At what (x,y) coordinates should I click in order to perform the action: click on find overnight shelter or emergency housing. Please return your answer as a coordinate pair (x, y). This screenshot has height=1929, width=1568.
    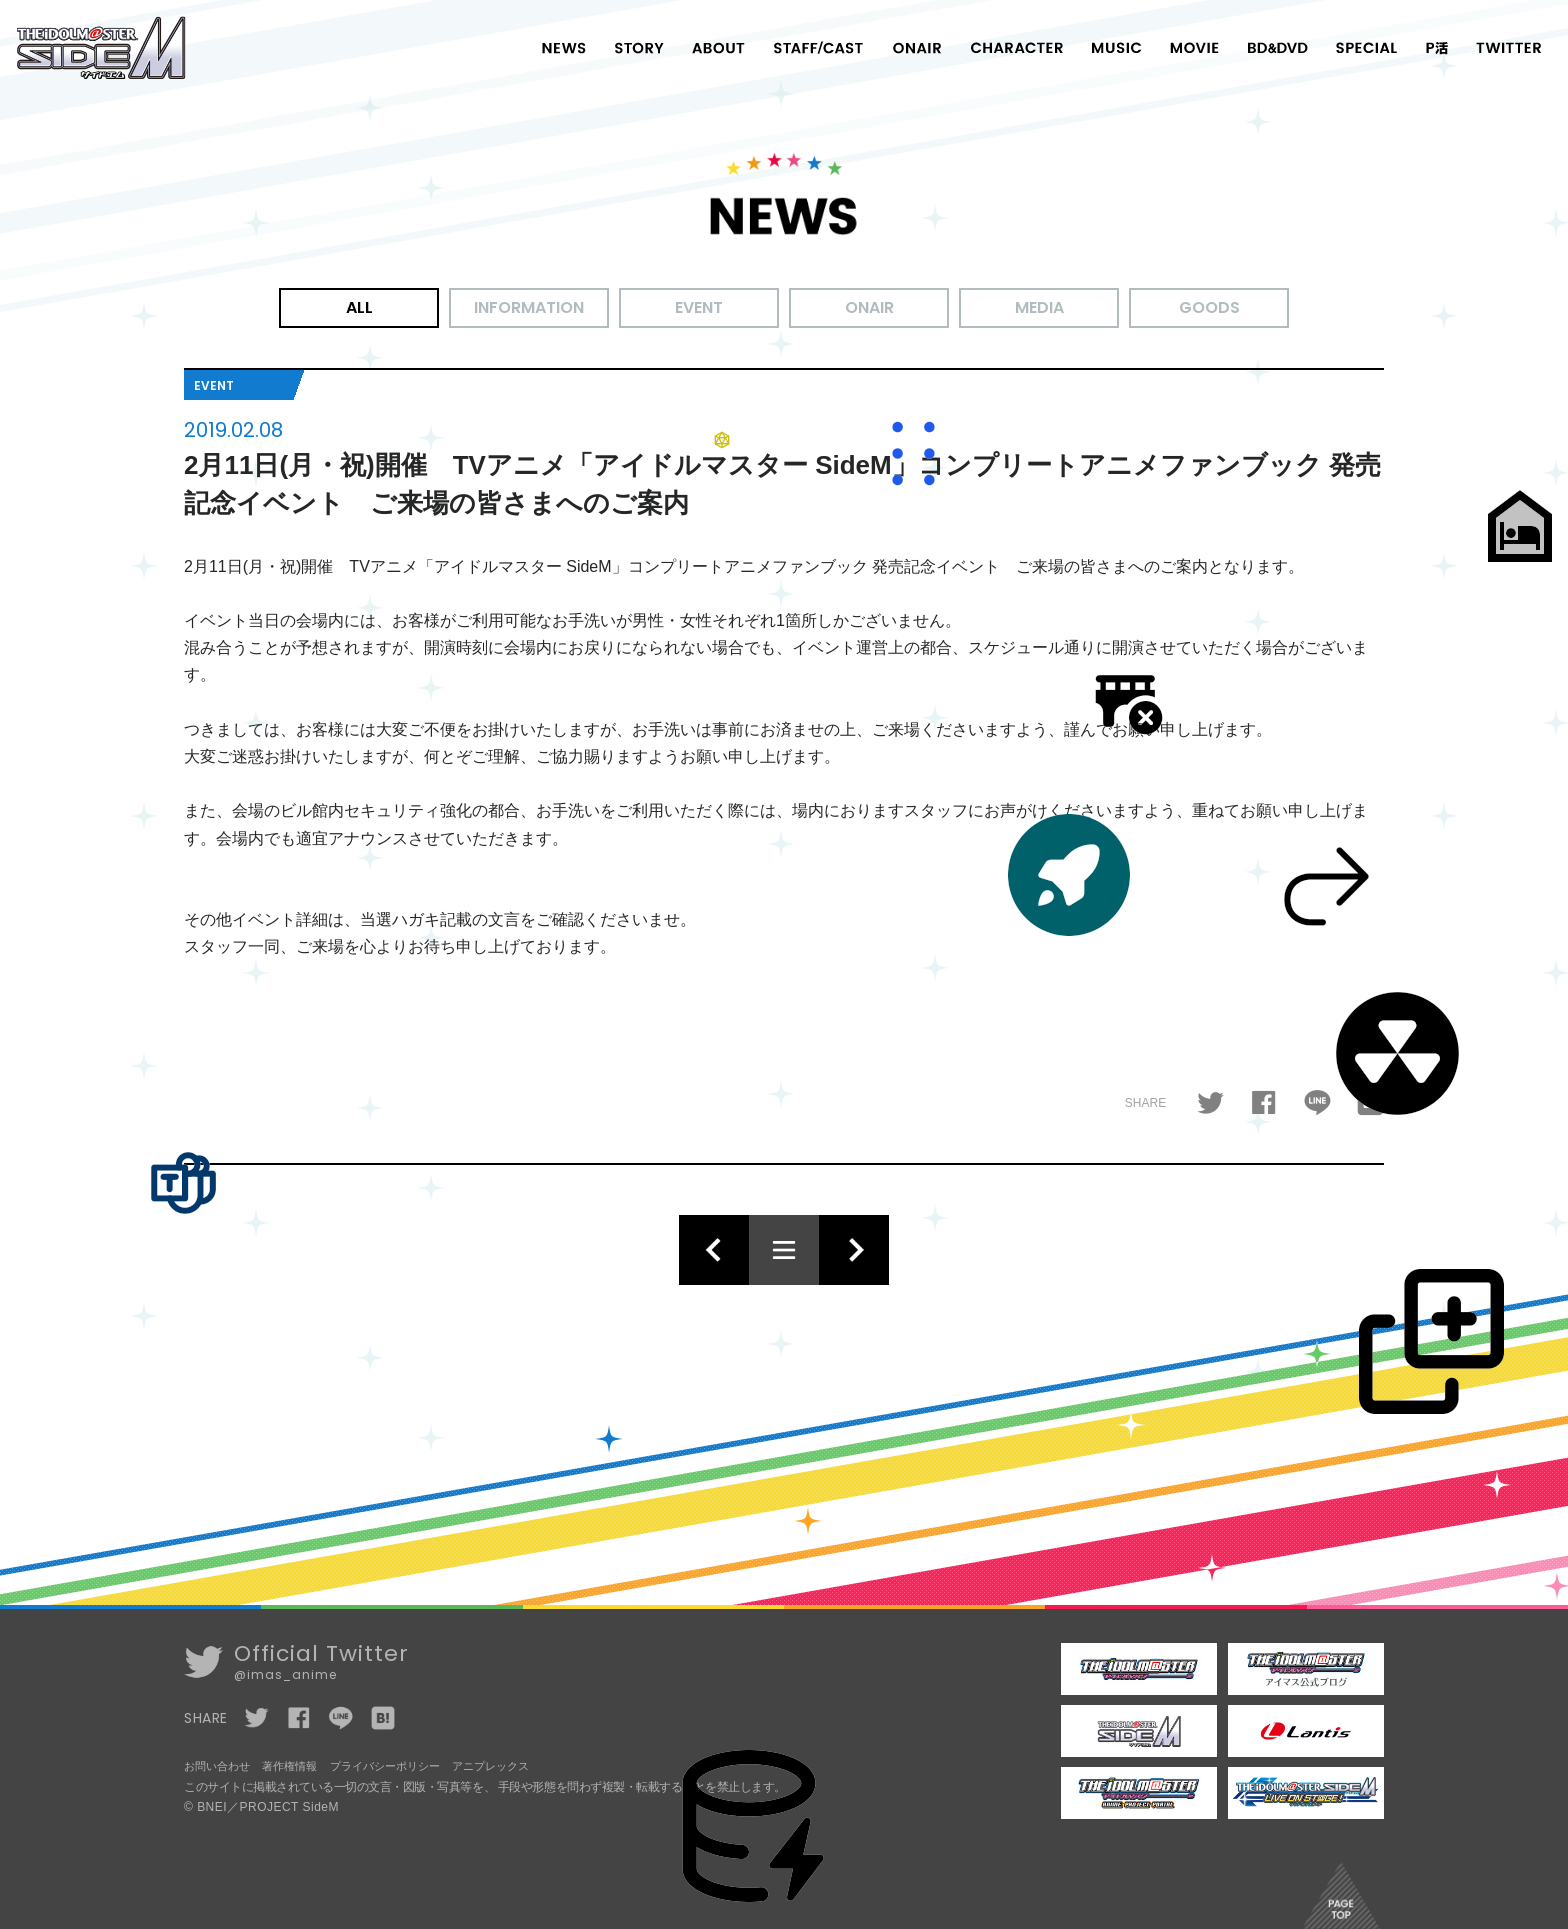
    Looking at the image, I should click on (1520, 526).